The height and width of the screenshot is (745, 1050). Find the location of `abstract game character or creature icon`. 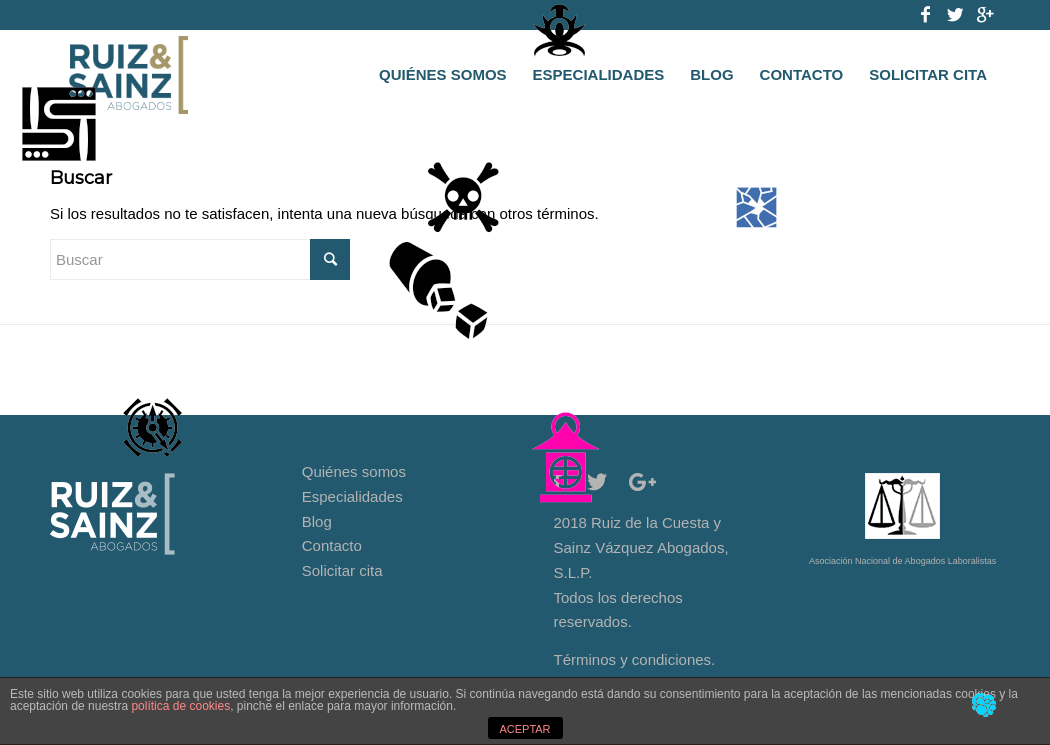

abstract game character or creature icon is located at coordinates (559, 30).